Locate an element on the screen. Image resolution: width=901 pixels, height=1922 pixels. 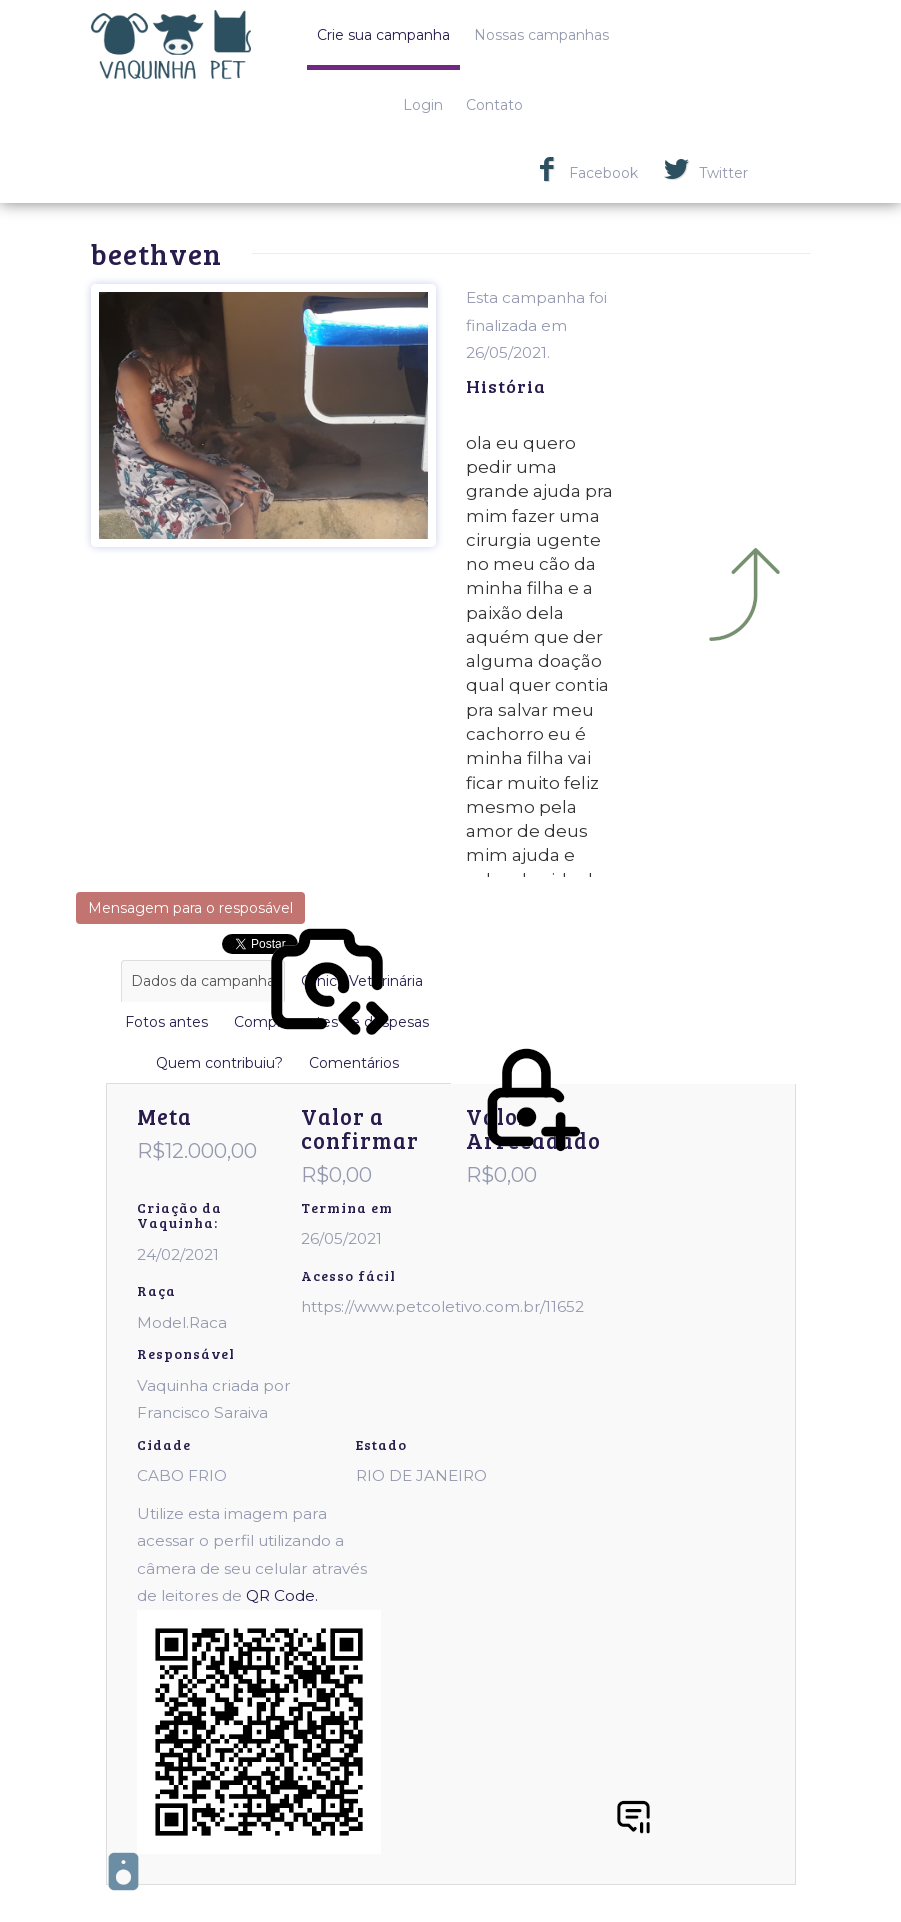
go back and up in navigation is located at coordinates (744, 594).